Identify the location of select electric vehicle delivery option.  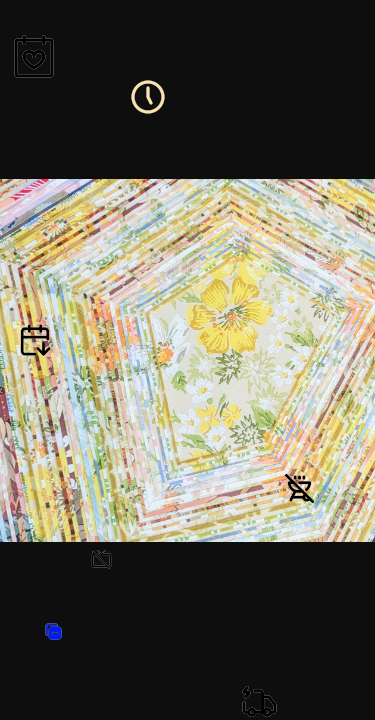
(259, 701).